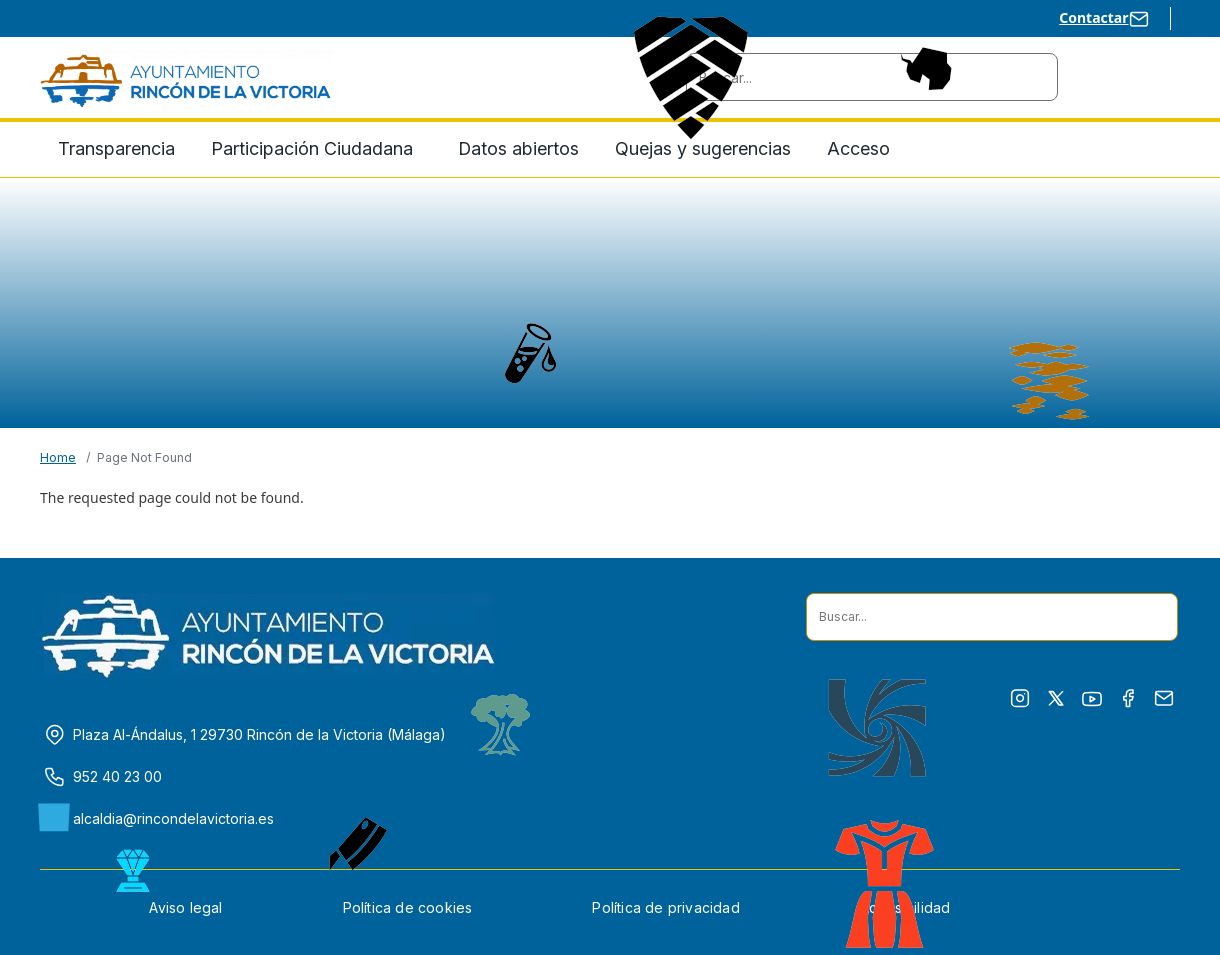  I want to click on view wildlife or nature-related content, so click(926, 69).